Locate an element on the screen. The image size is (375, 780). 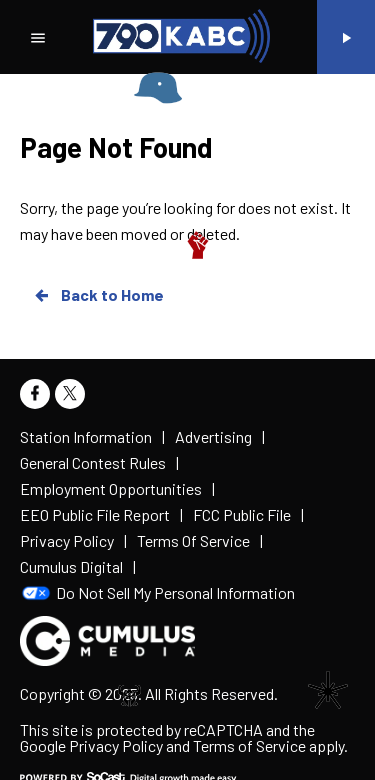
select warrior or tank character class is located at coordinates (129, 695).